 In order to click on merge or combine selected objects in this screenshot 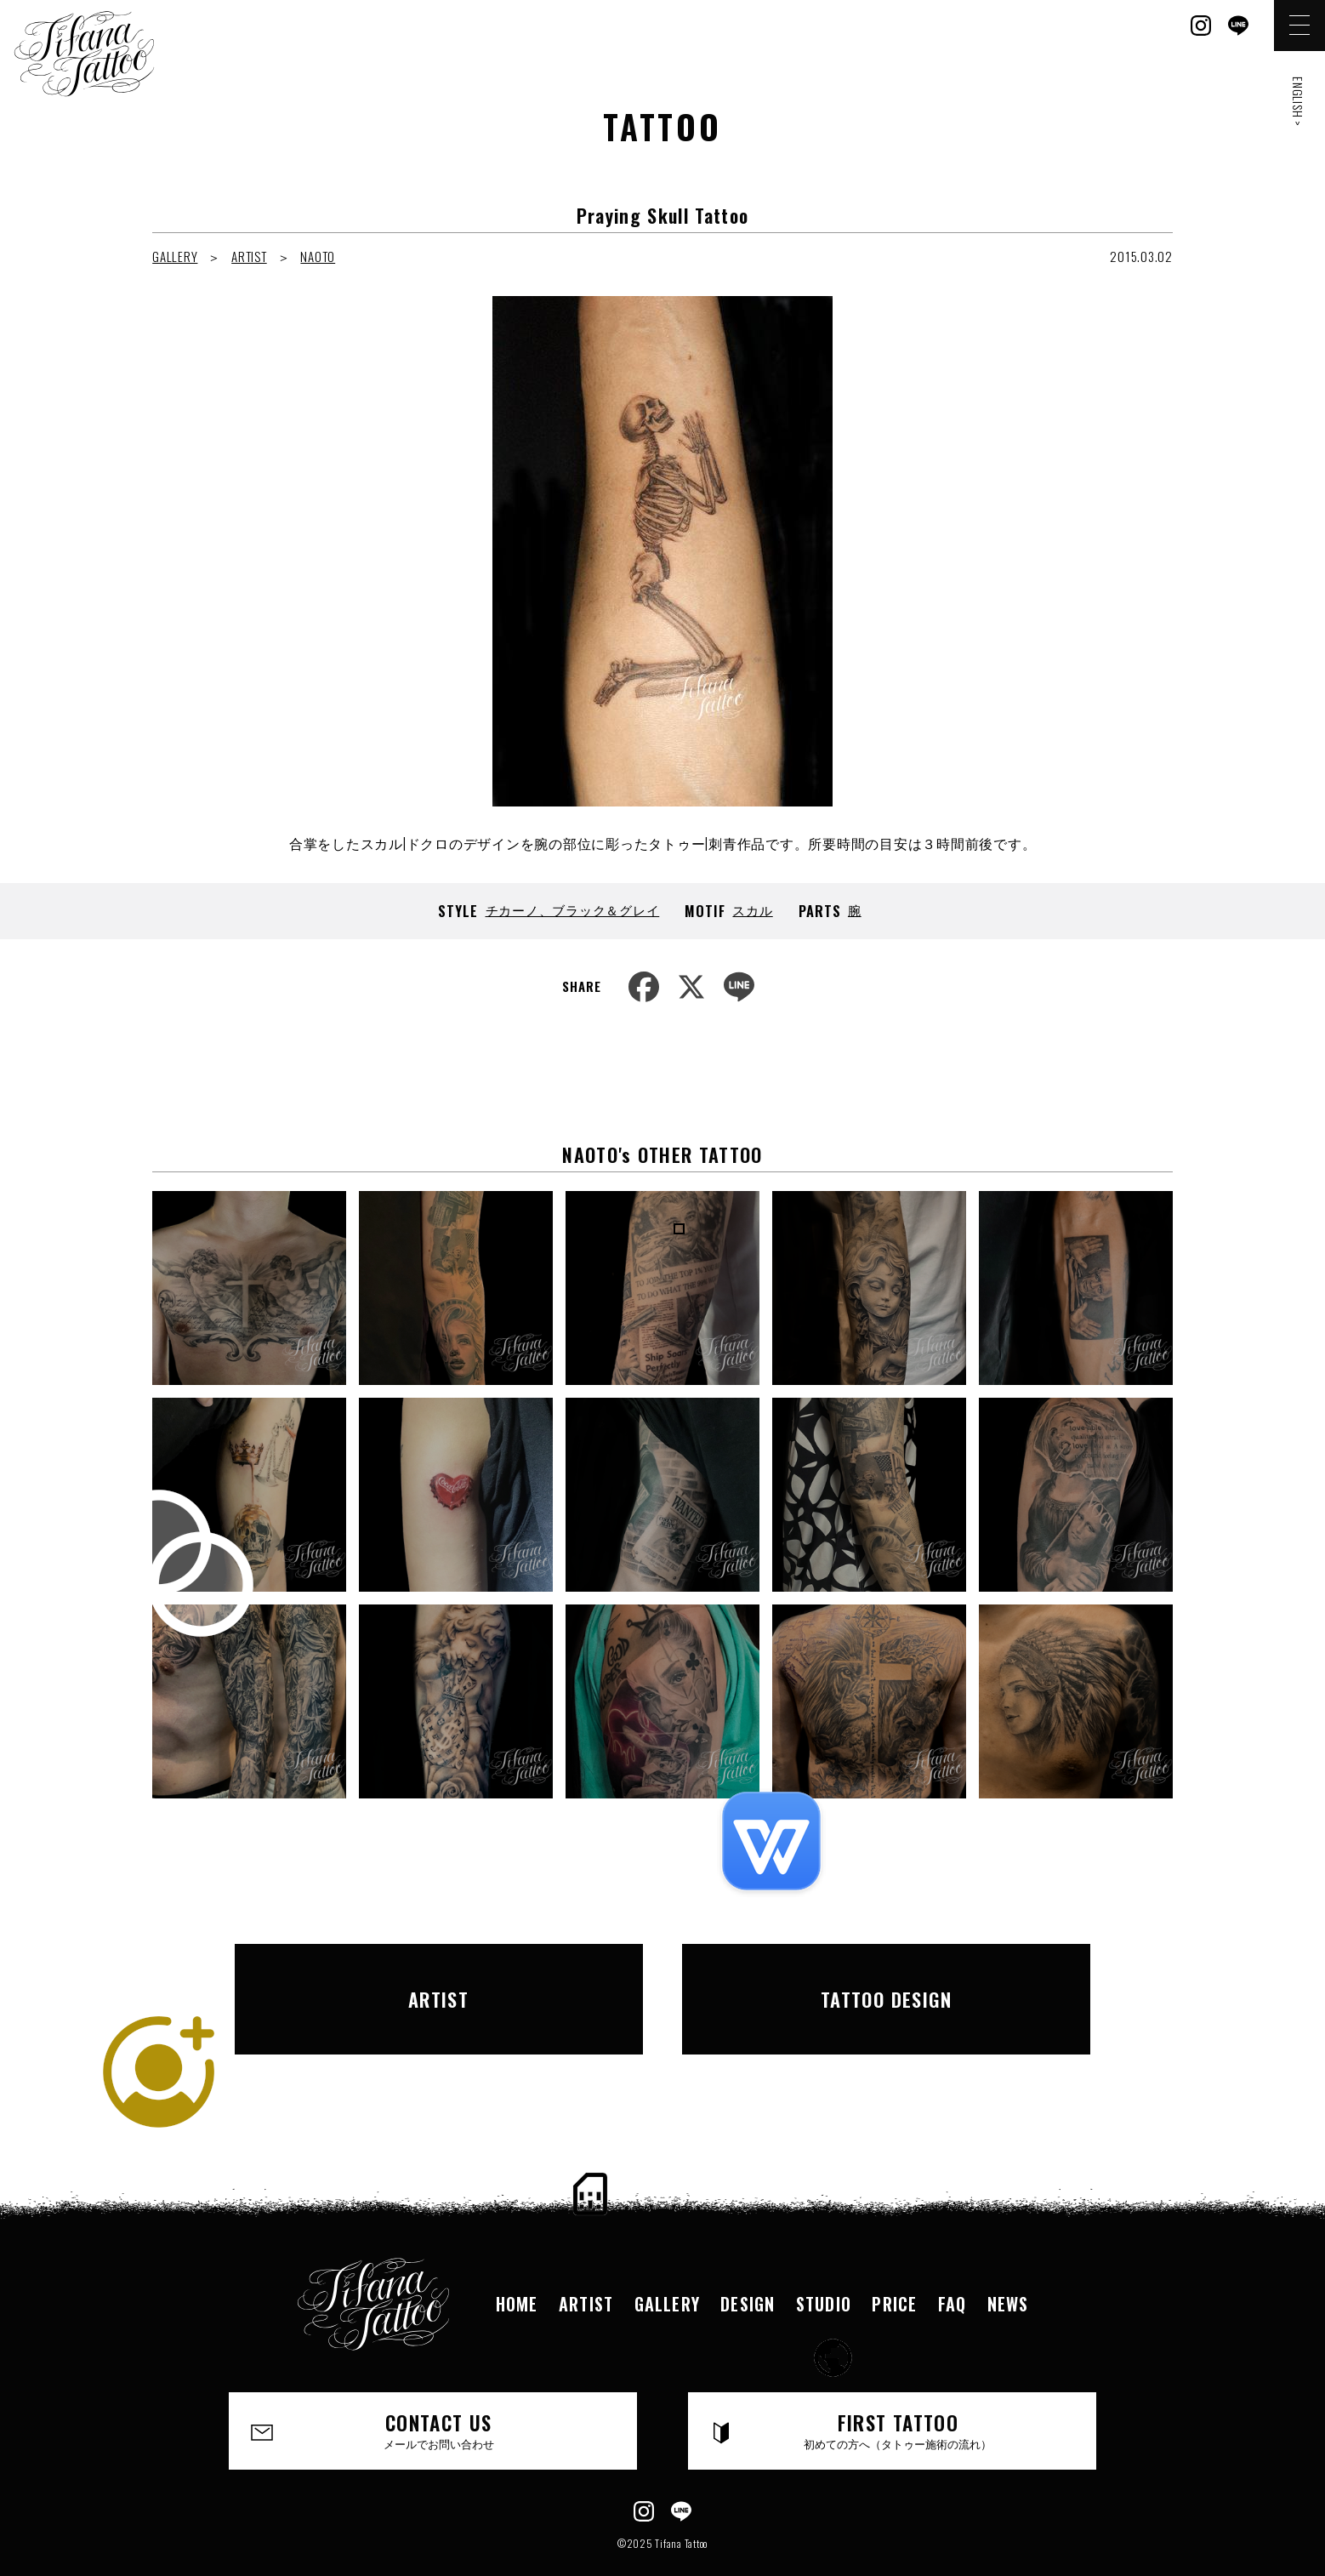, I will do `click(179, 1563)`.